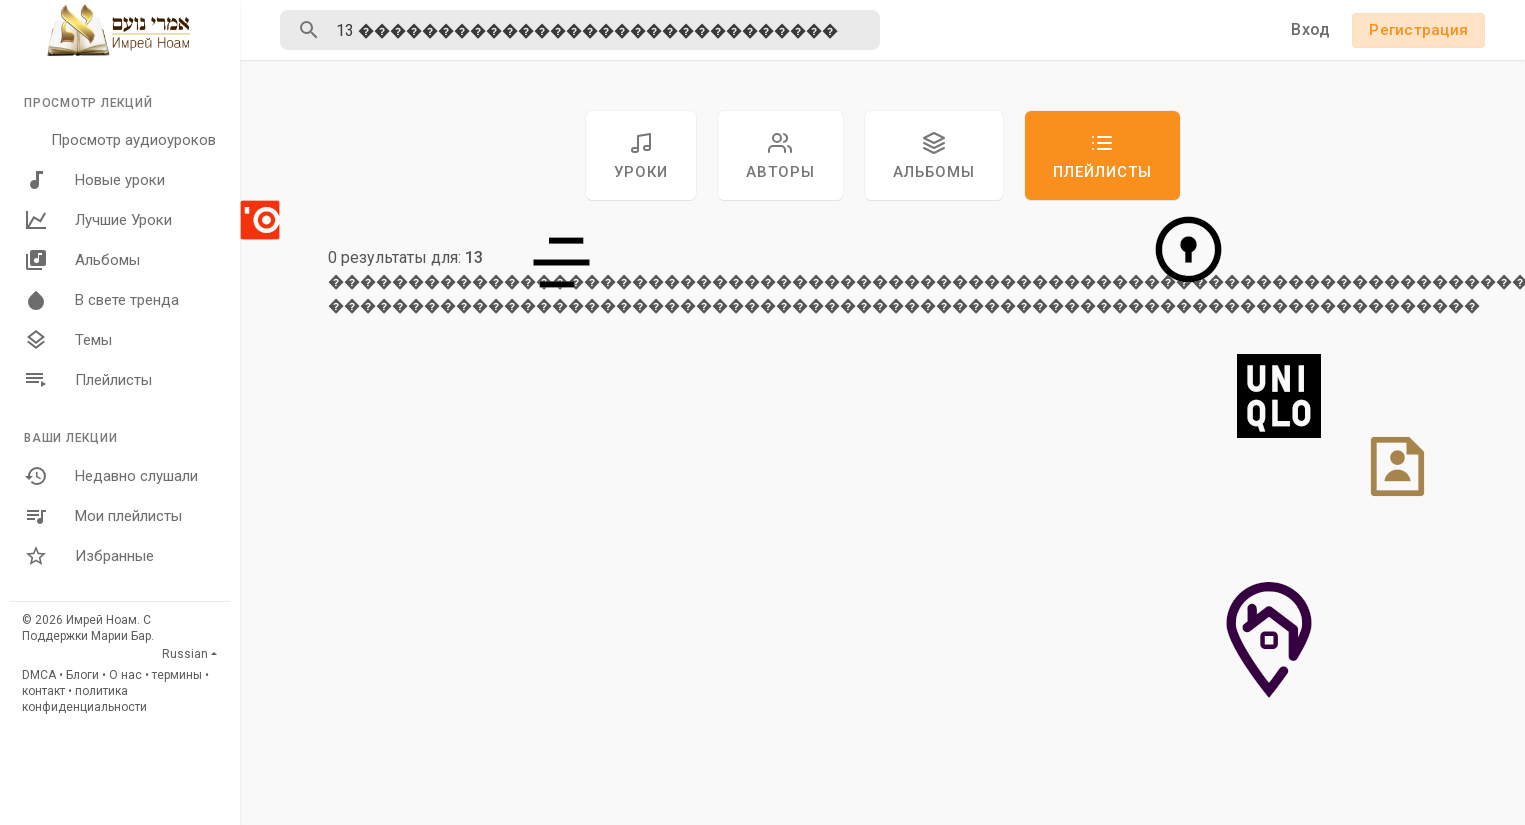 This screenshot has height=825, width=1525. Describe the element at coordinates (1279, 396) in the screenshot. I see `open the Uniqlo app or website` at that location.